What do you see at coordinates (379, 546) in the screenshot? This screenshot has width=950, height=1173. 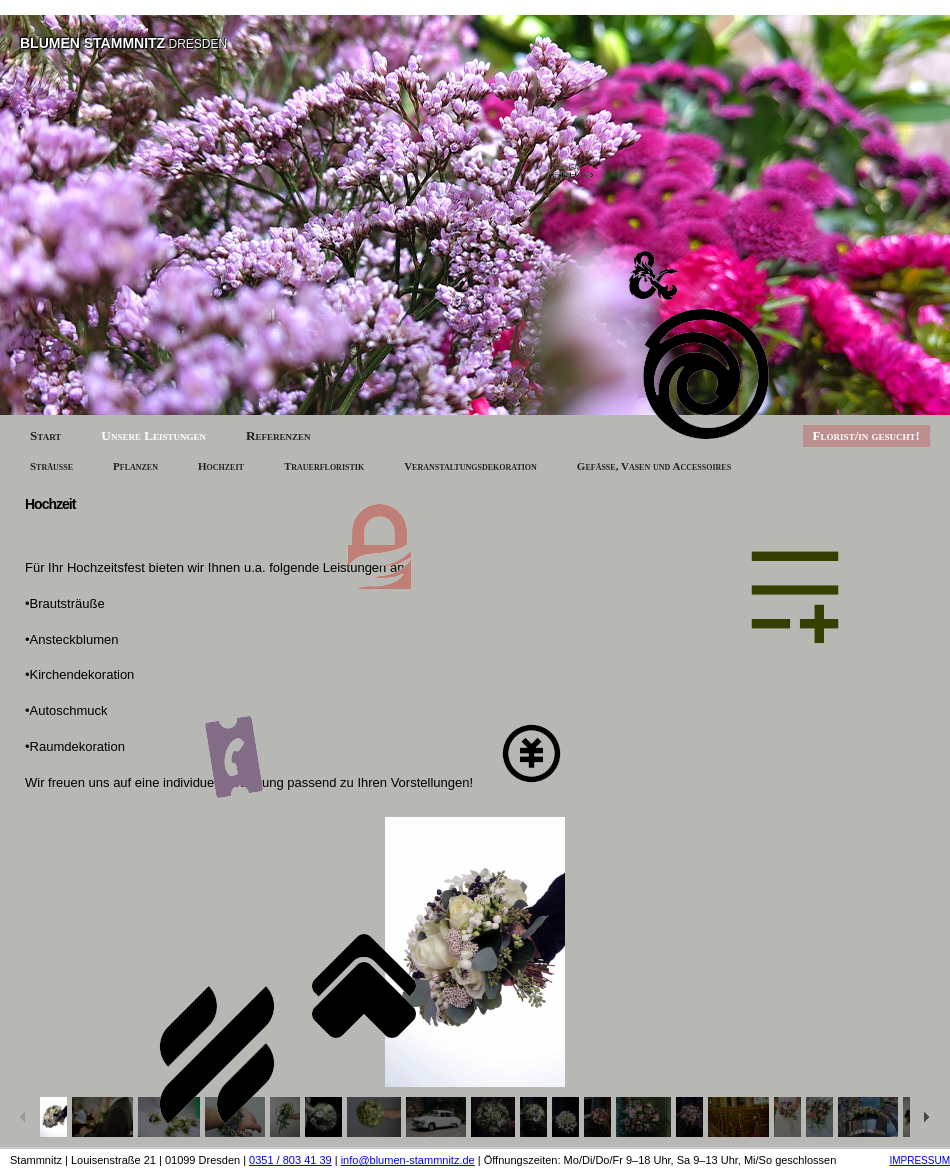 I see `gnu privacy guard (gpg) encryption software logo` at bounding box center [379, 546].